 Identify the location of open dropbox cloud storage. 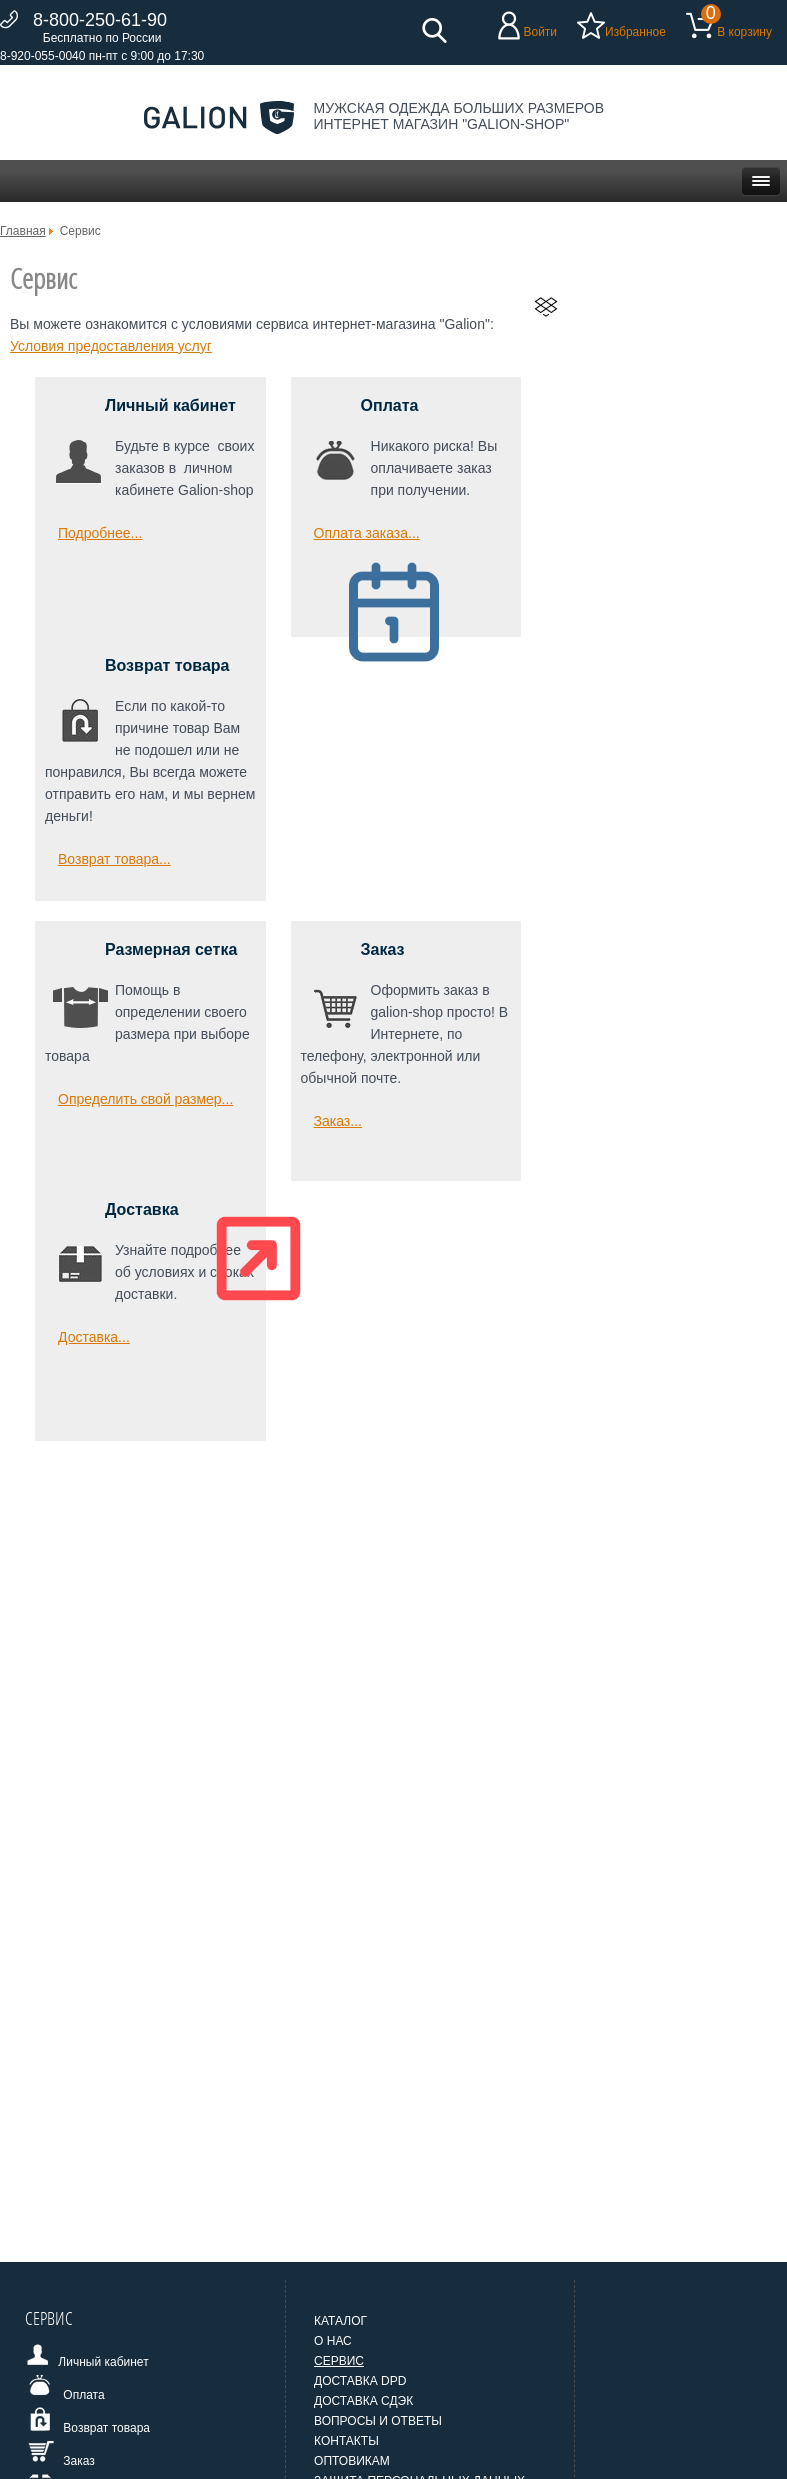
(546, 306).